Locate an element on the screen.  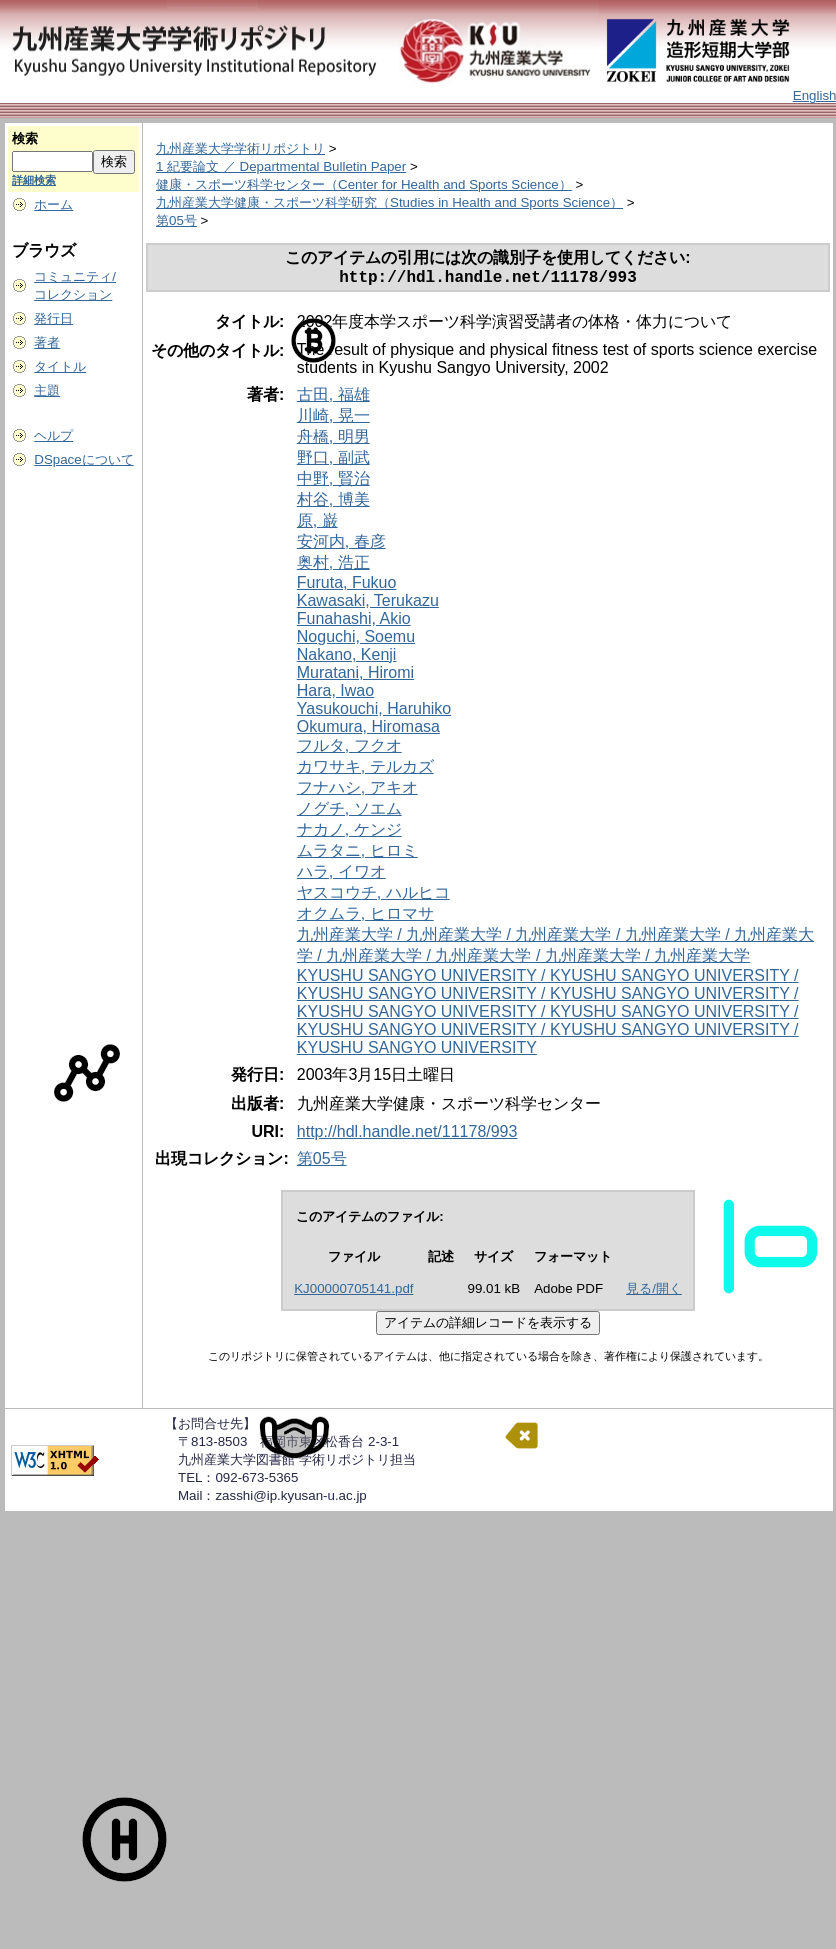
view bitcoin balance or wallet is located at coordinates (313, 340).